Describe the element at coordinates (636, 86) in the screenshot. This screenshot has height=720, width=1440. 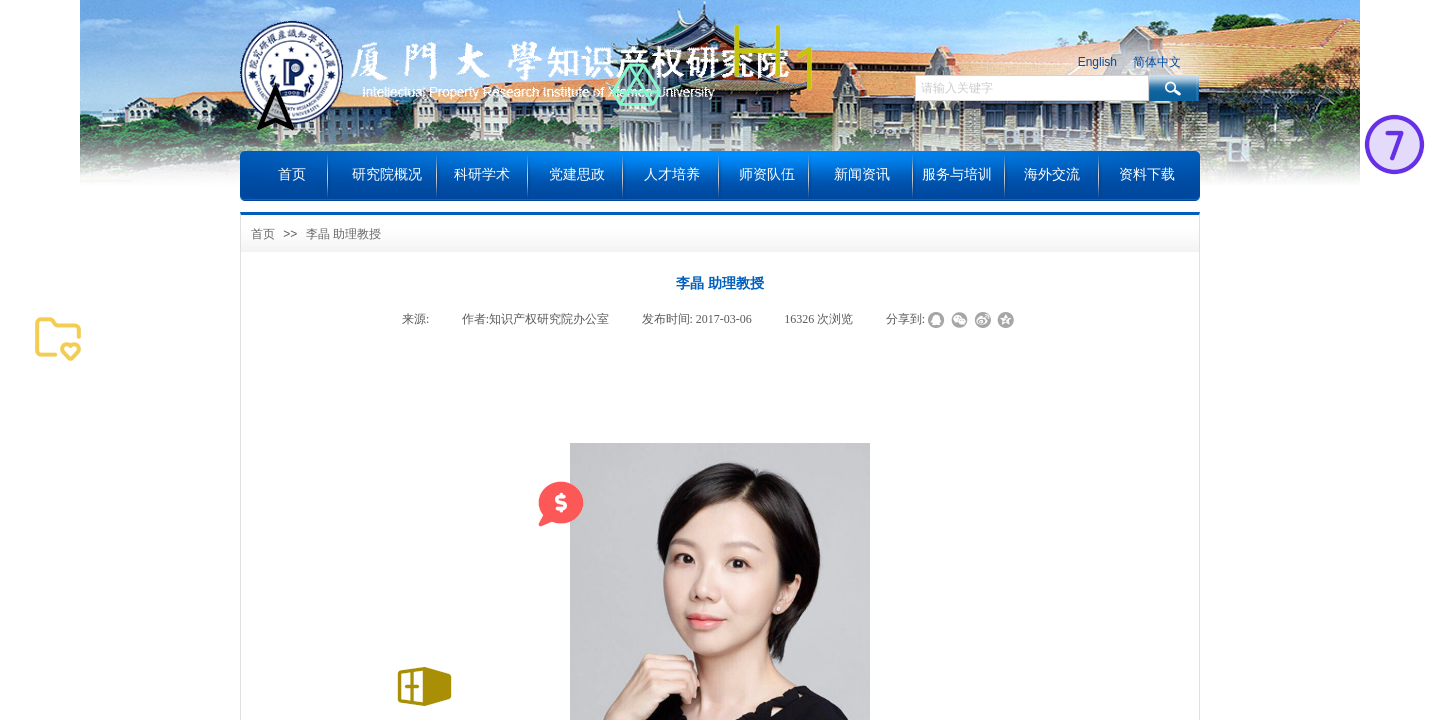
I see `access google drive files` at that location.